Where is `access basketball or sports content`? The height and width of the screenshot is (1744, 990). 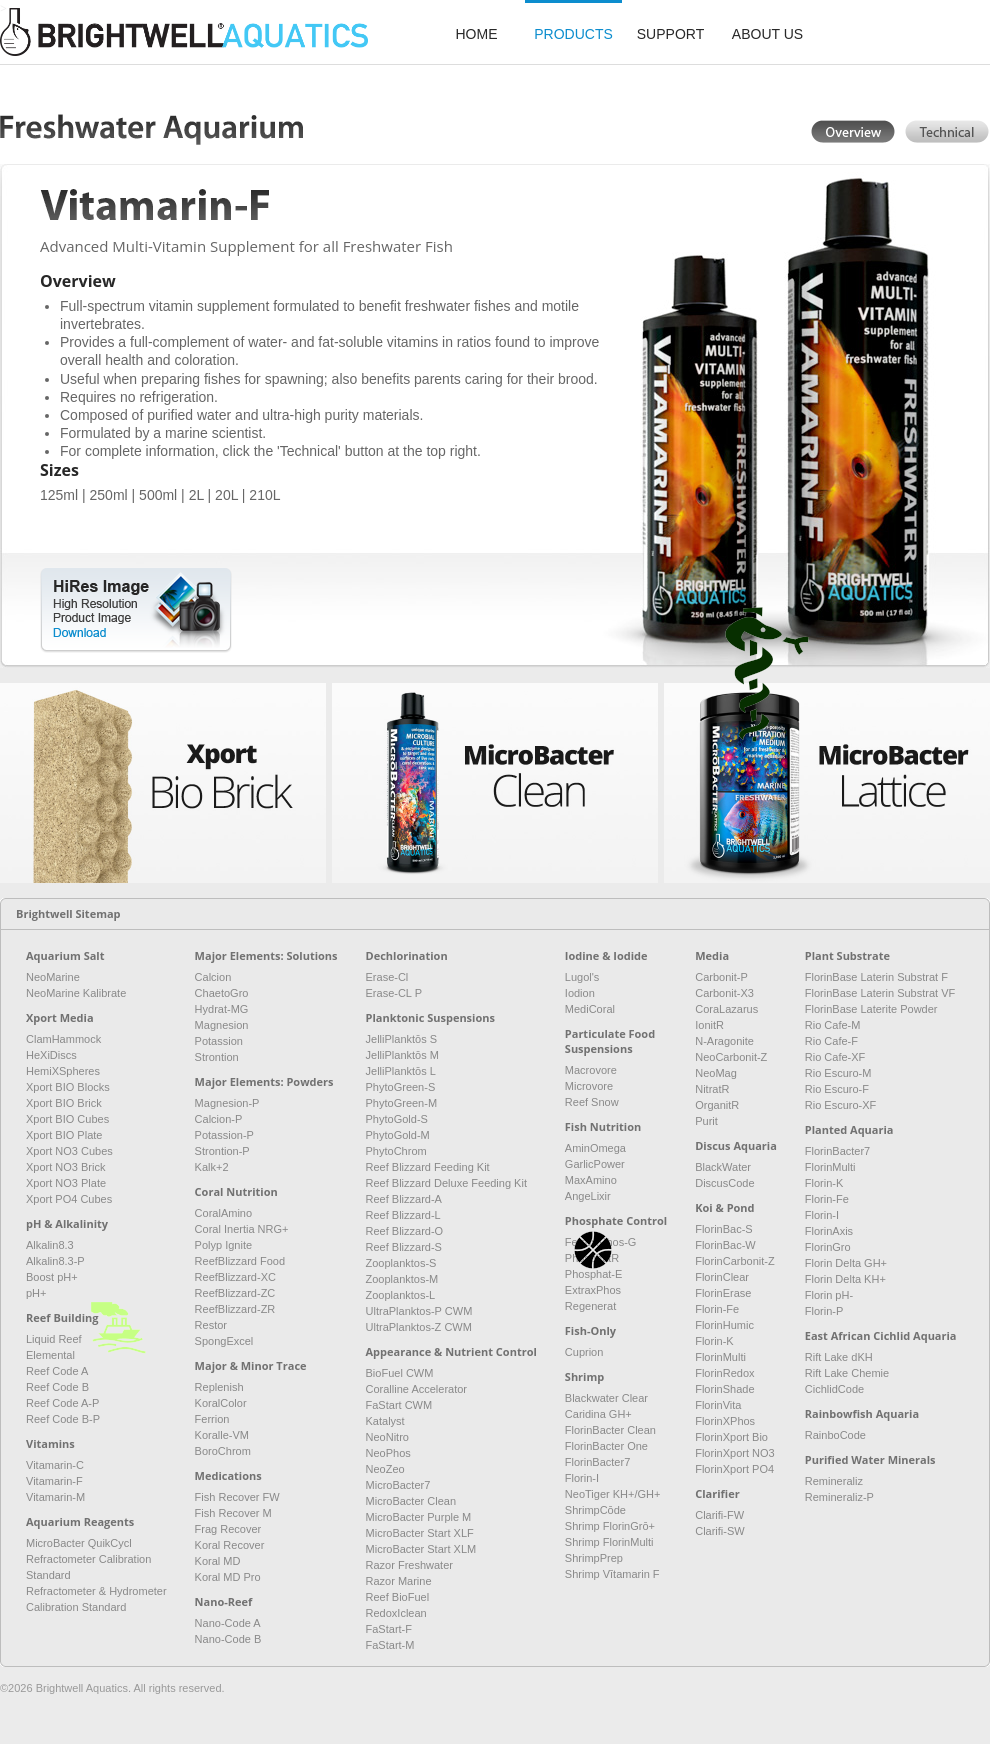 access basketball or sports content is located at coordinates (593, 1250).